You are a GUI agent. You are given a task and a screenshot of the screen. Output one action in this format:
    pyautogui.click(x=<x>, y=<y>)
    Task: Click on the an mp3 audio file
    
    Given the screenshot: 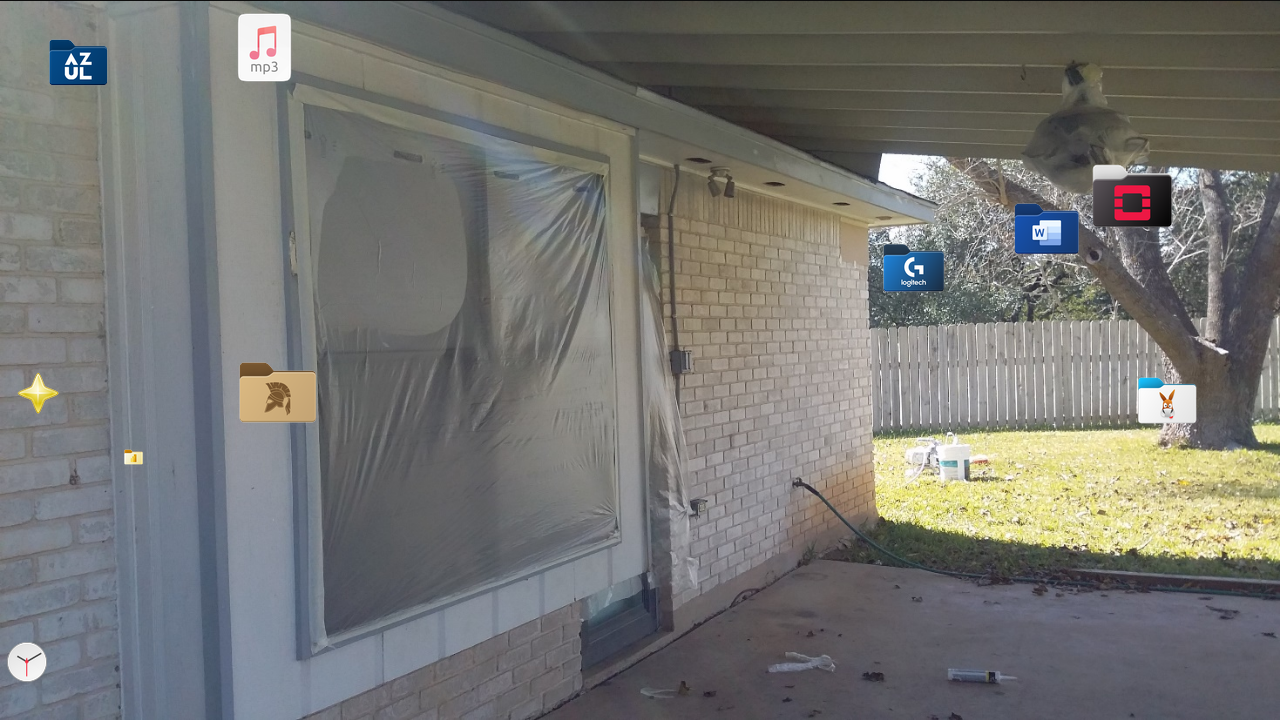 What is the action you would take?
    pyautogui.click(x=264, y=47)
    